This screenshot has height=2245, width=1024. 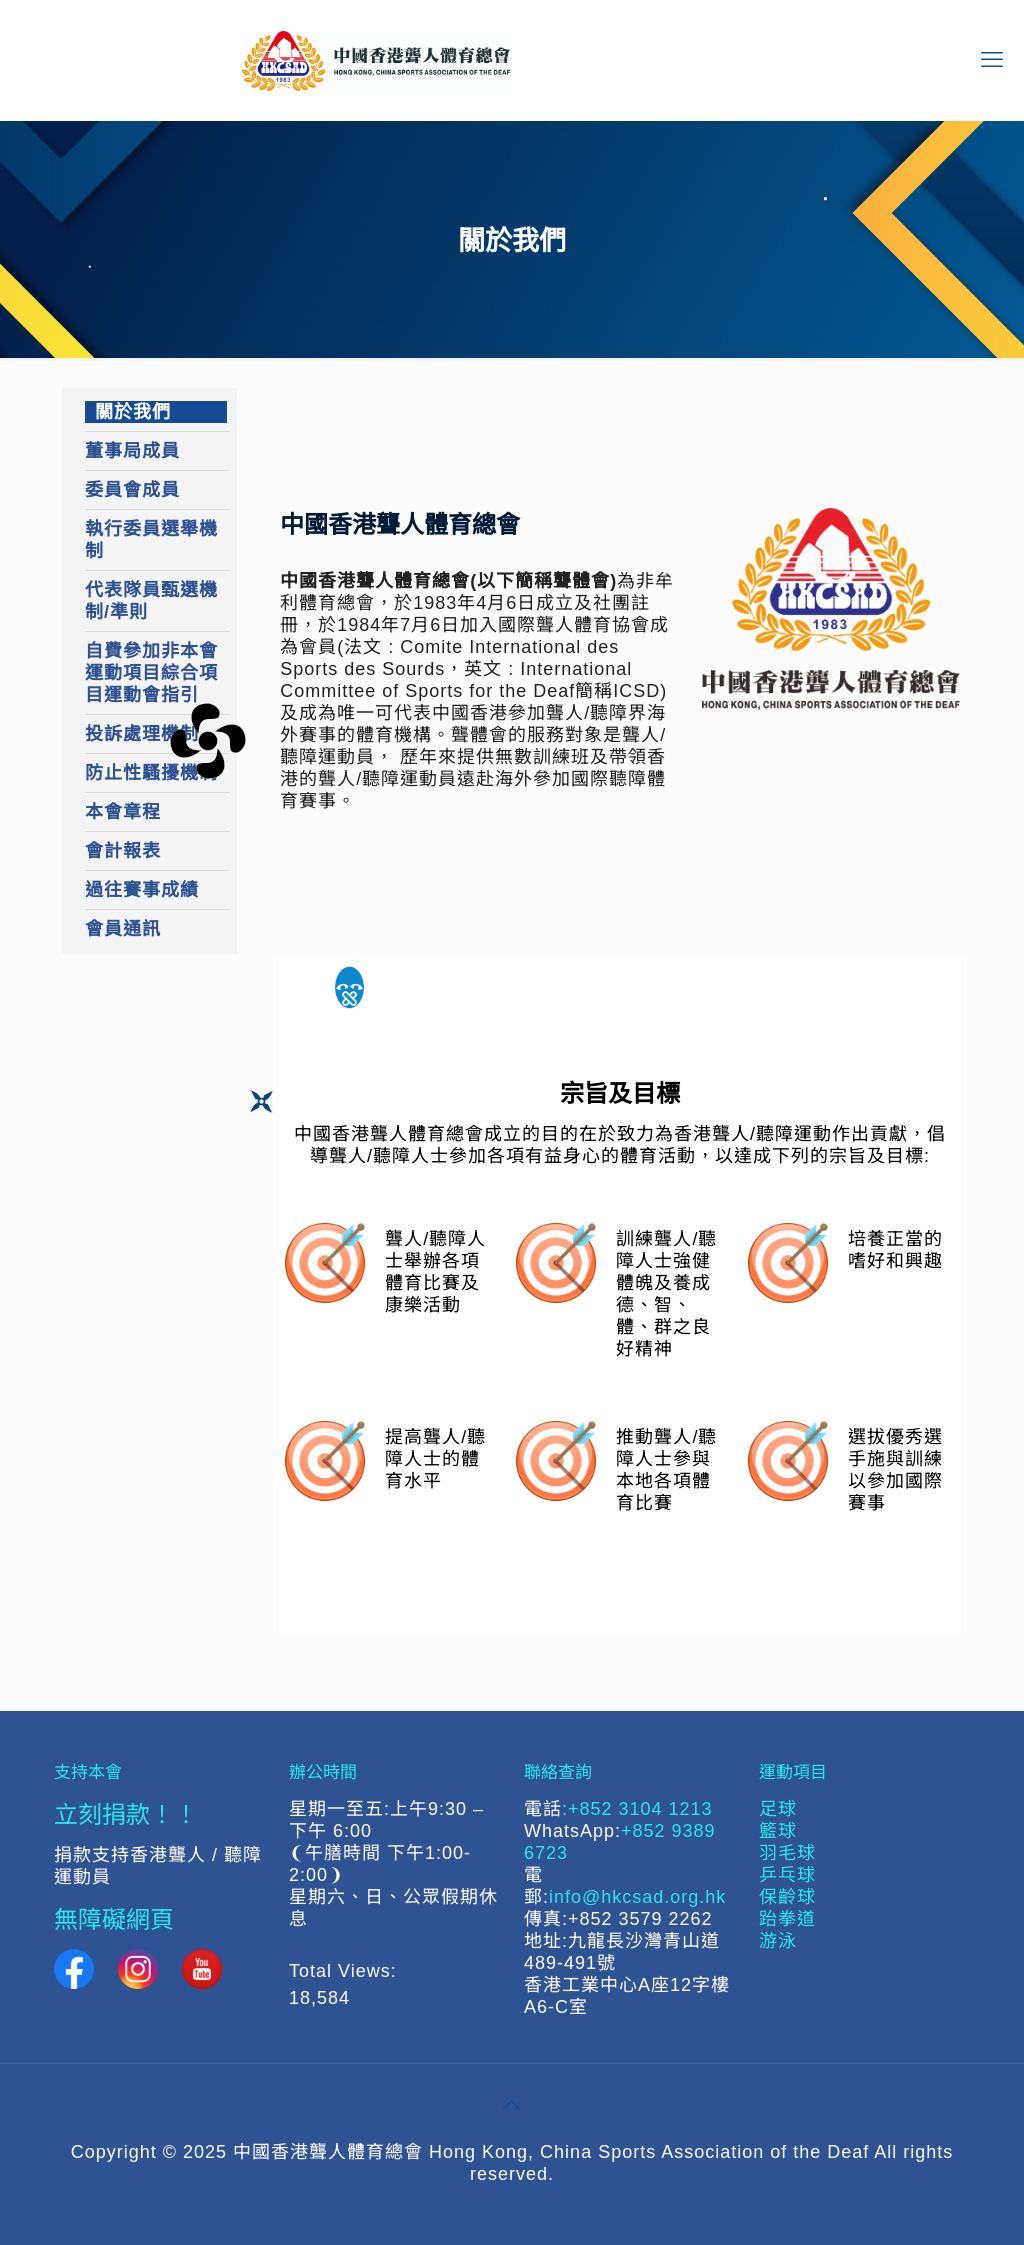 I want to click on indicates a user or contact has been muted, so click(x=349, y=987).